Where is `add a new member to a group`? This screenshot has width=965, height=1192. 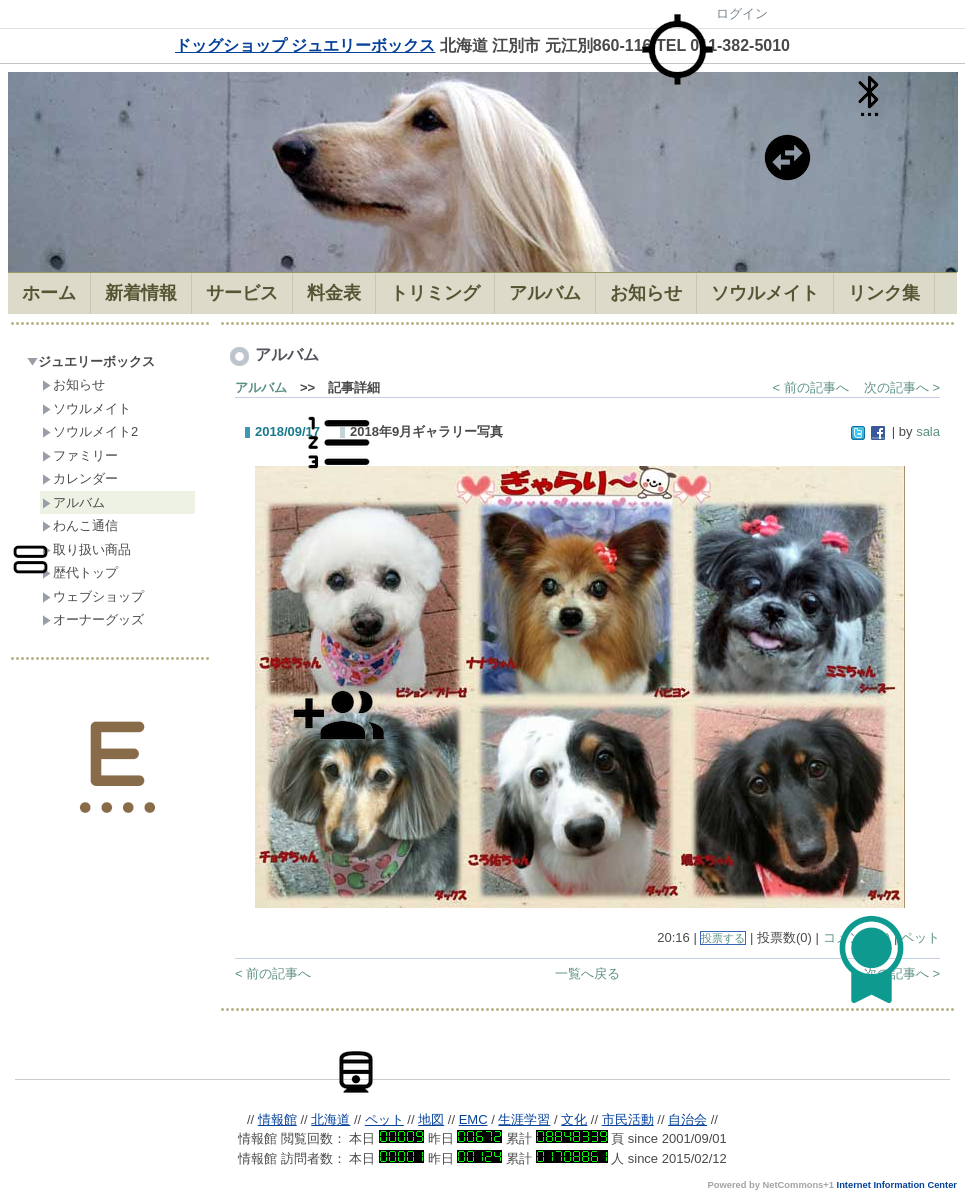 add a new member to a group is located at coordinates (339, 717).